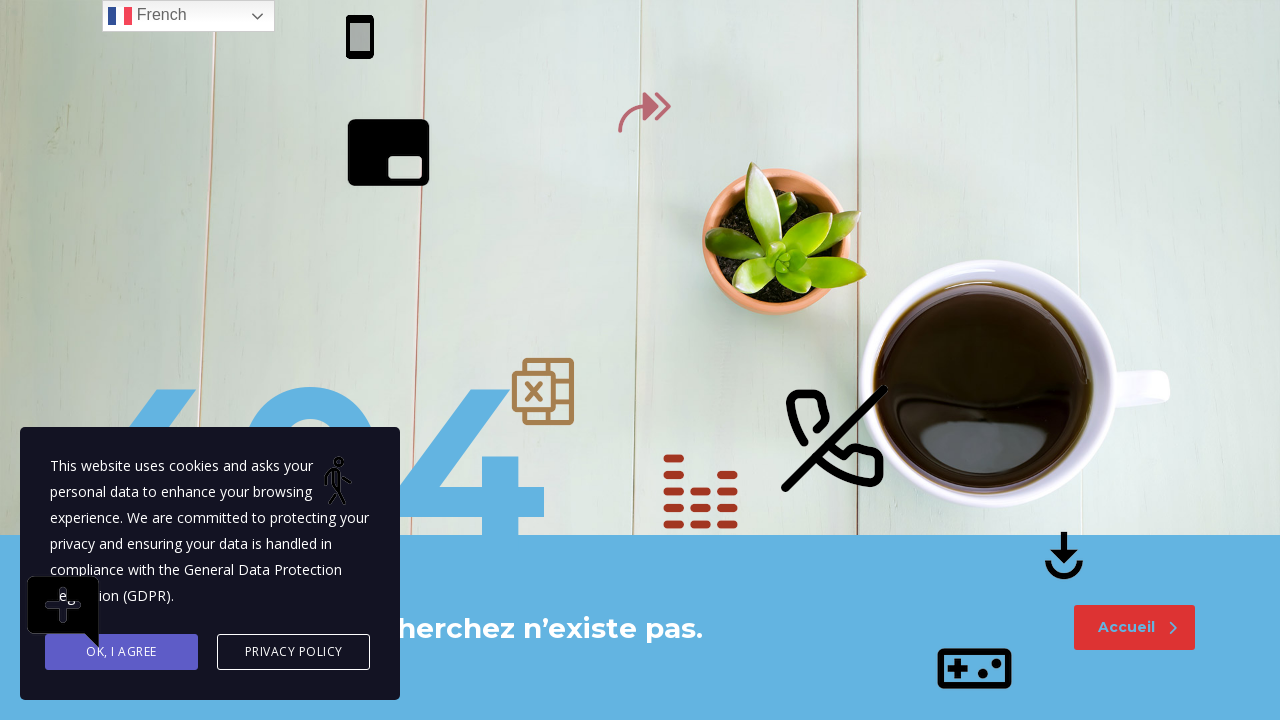 This screenshot has height=720, width=1280. Describe the element at coordinates (63, 612) in the screenshot. I see `add a new comment` at that location.